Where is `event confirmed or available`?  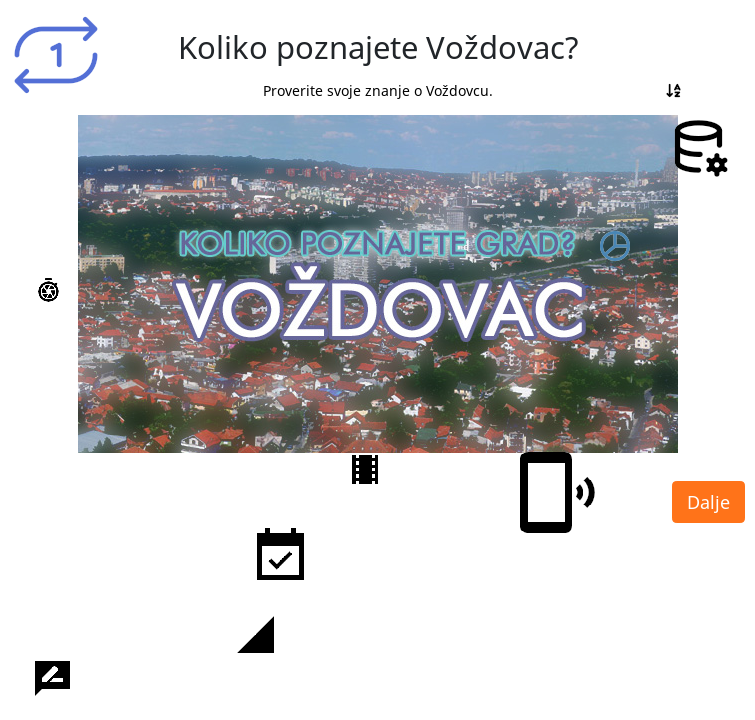 event confirmed or available is located at coordinates (280, 556).